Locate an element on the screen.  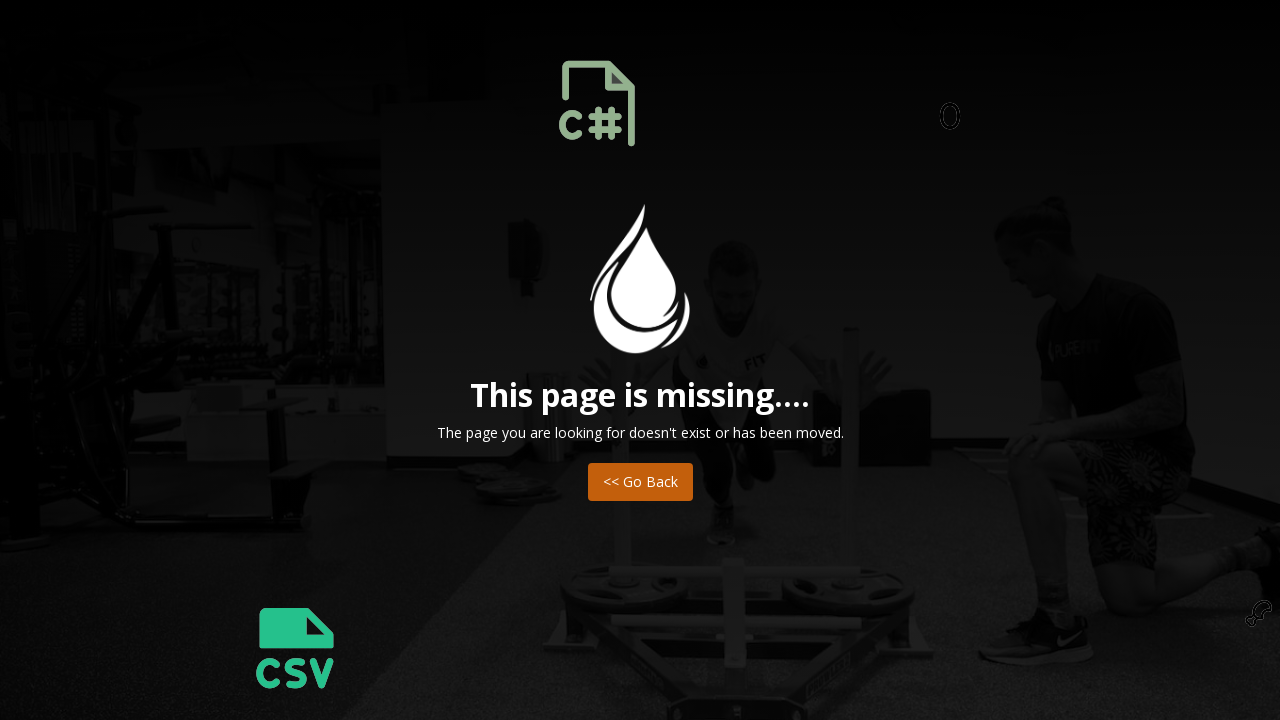
open or view a CSV file is located at coordinates (296, 651).